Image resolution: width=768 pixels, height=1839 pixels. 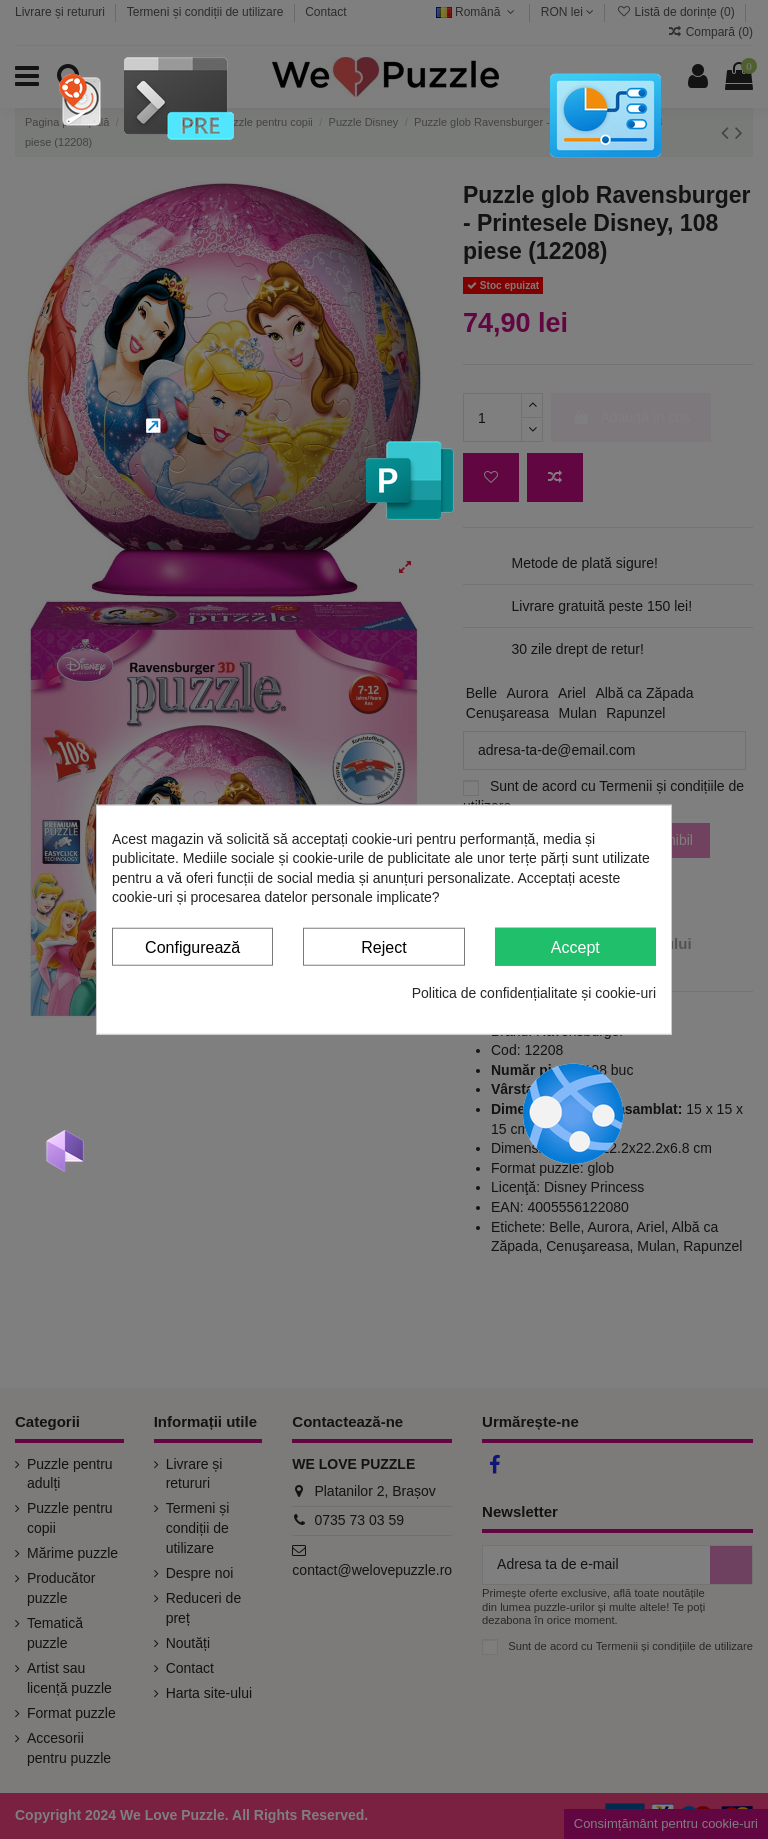 What do you see at coordinates (573, 1114) in the screenshot?
I see `open the windows app store` at bounding box center [573, 1114].